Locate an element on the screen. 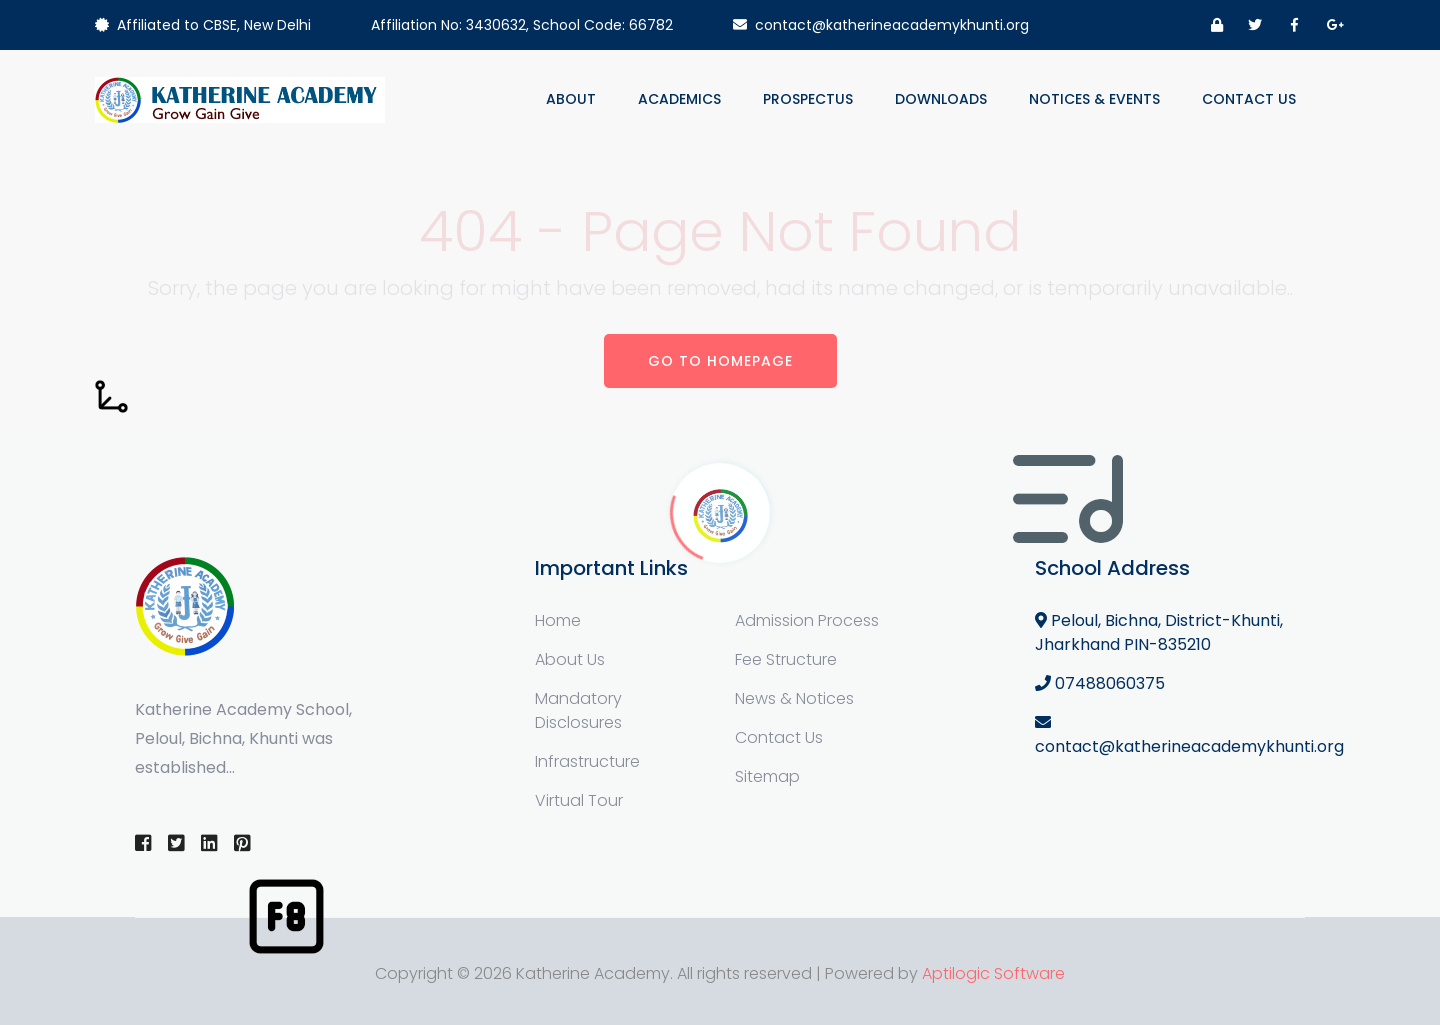 The width and height of the screenshot is (1440, 1025). view music playlist is located at coordinates (1068, 499).